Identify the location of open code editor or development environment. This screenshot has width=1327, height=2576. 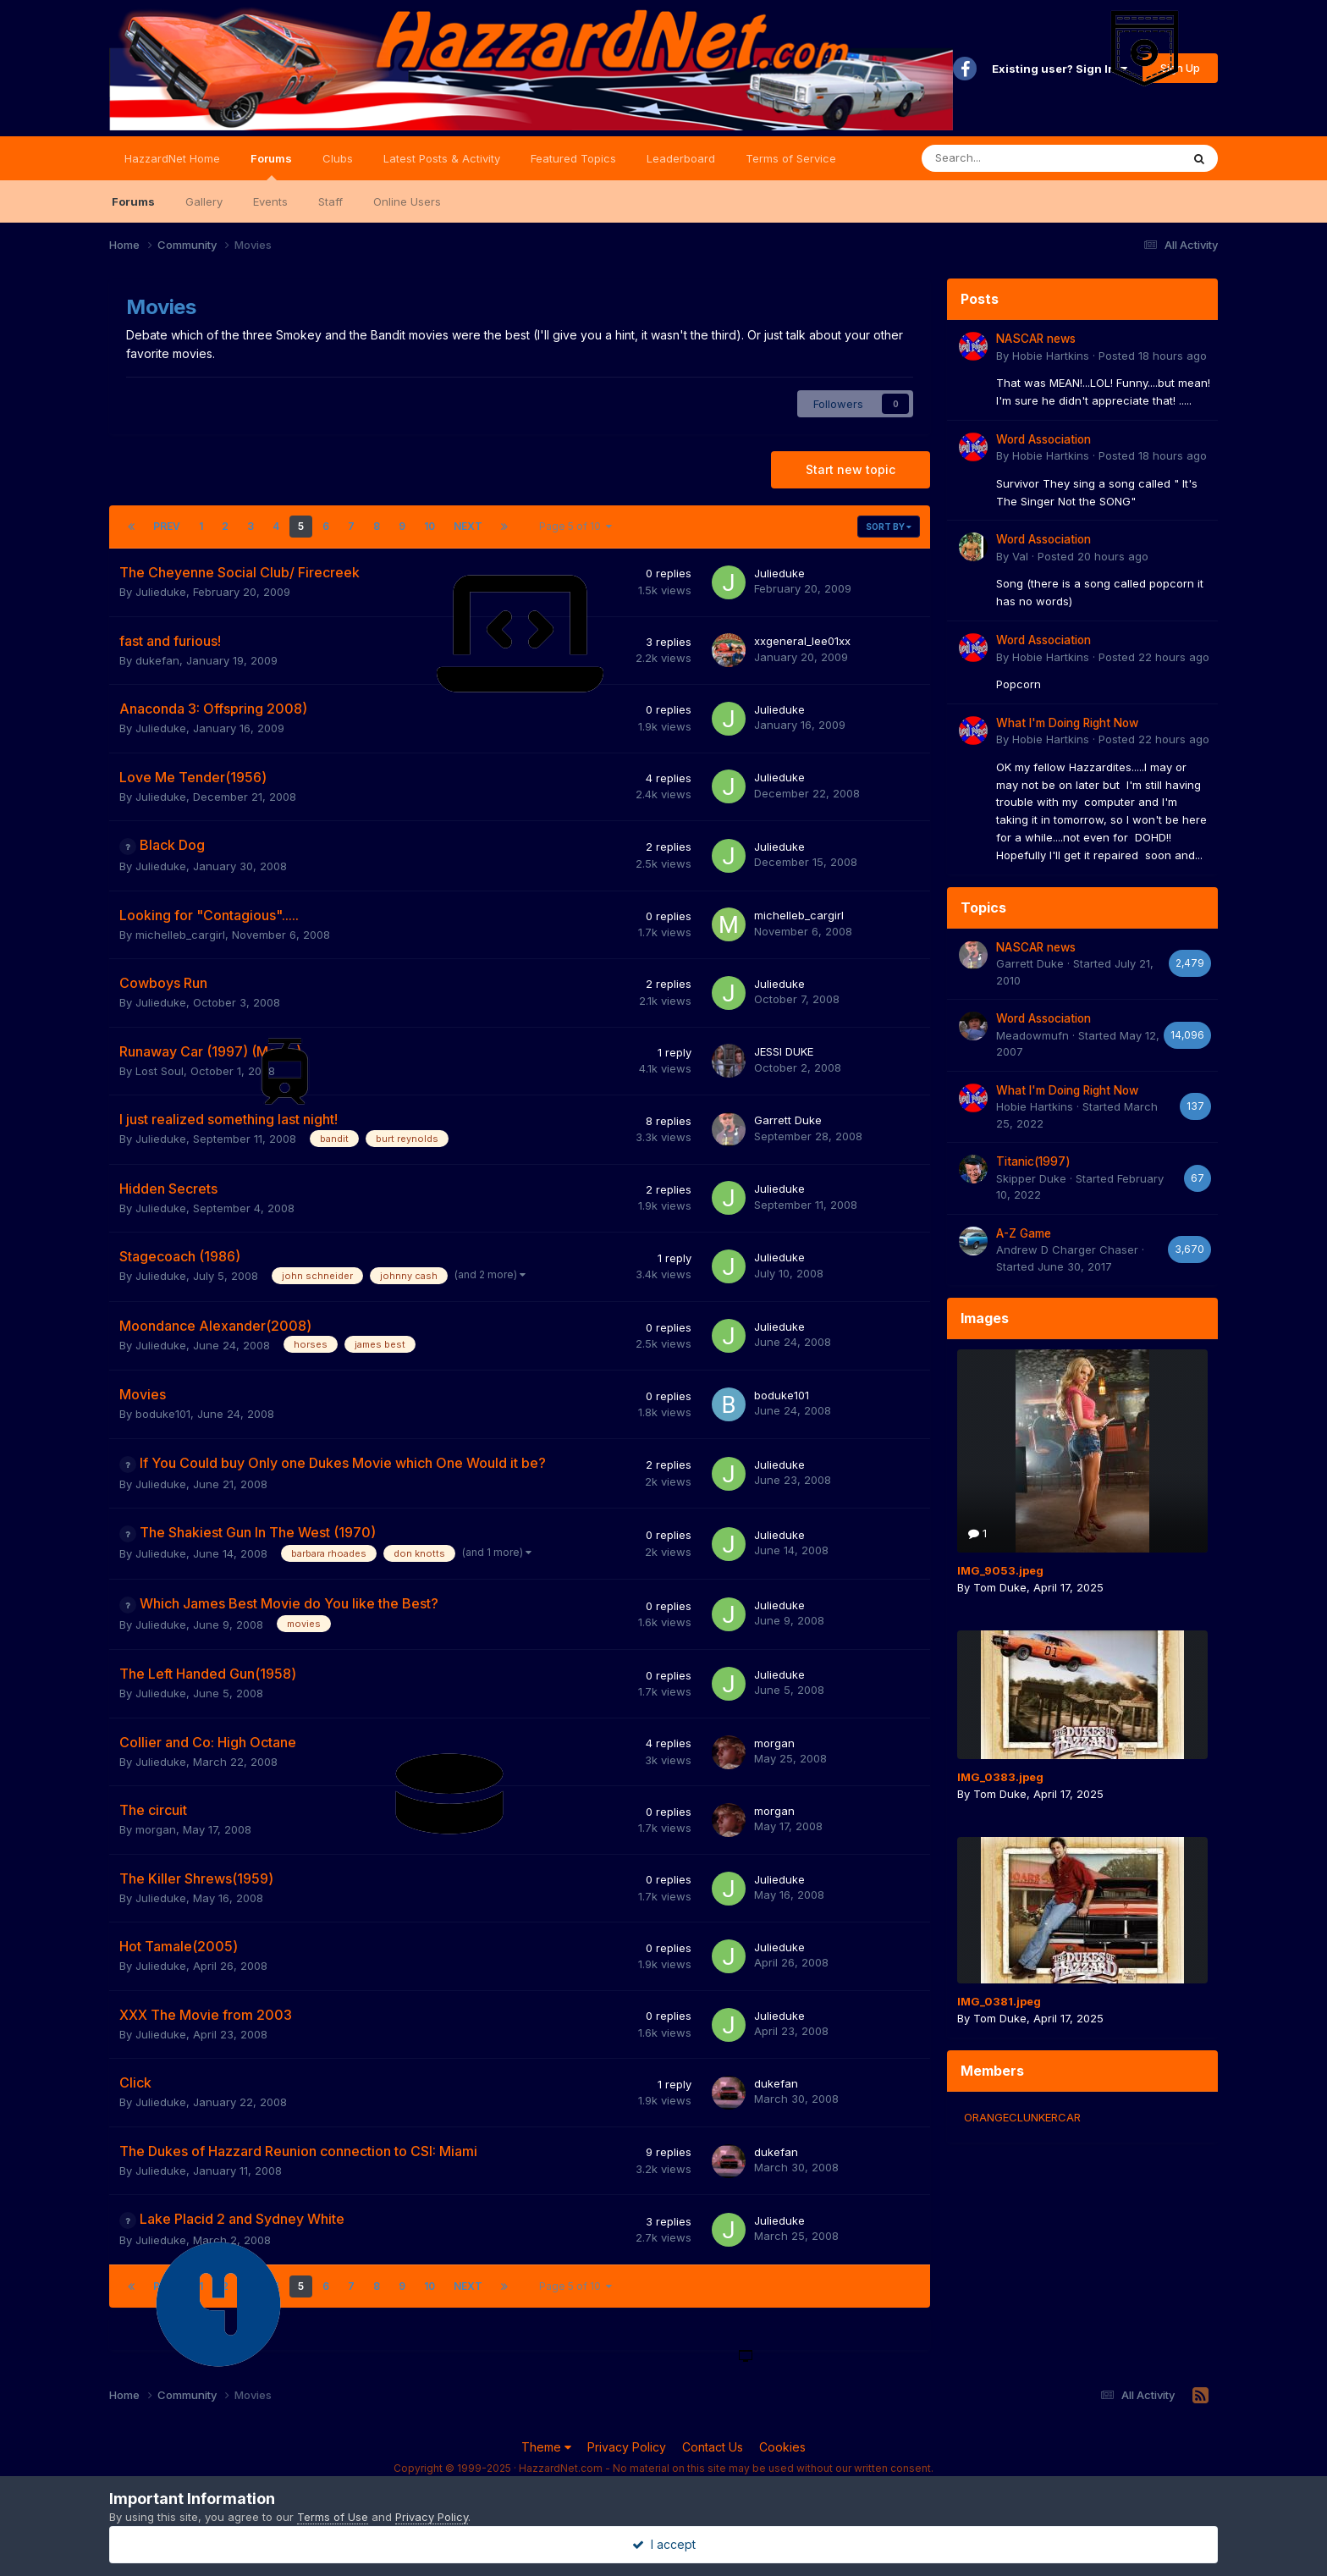
(520, 633).